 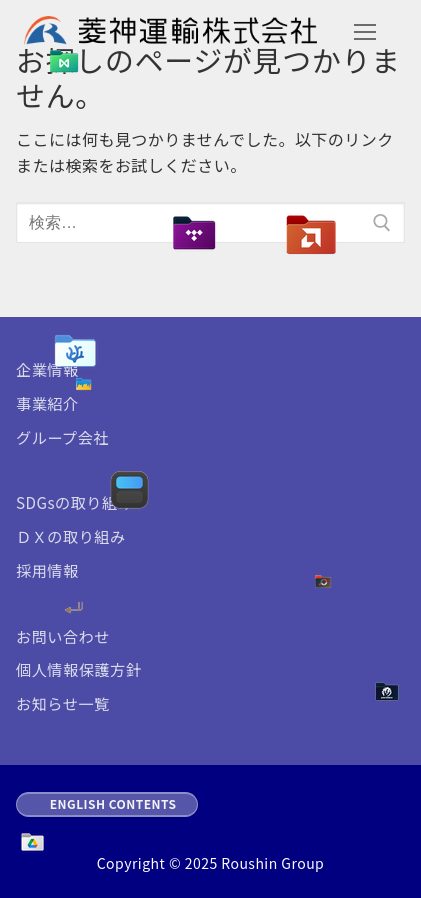 I want to click on open folder to view contents, so click(x=83, y=384).